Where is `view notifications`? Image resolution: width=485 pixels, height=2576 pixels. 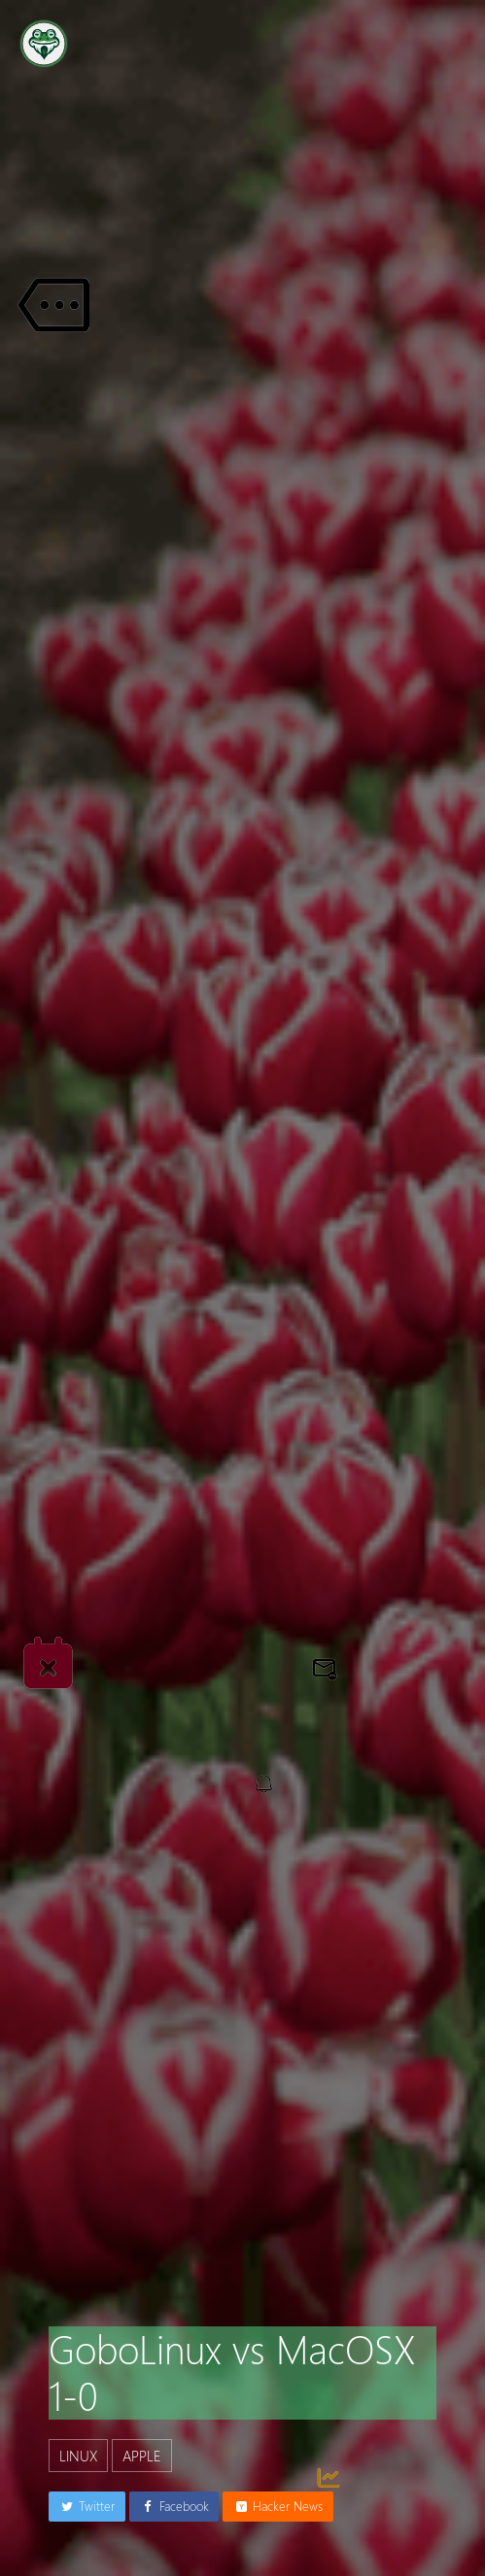 view notifications is located at coordinates (263, 1783).